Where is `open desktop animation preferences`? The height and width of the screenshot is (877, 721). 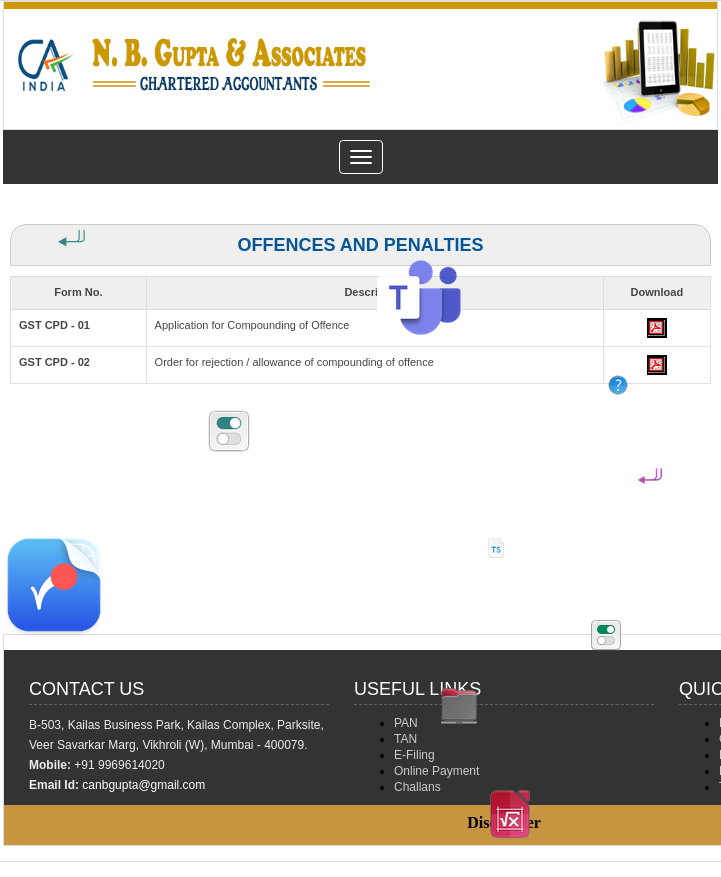
open desktop animation preferences is located at coordinates (54, 585).